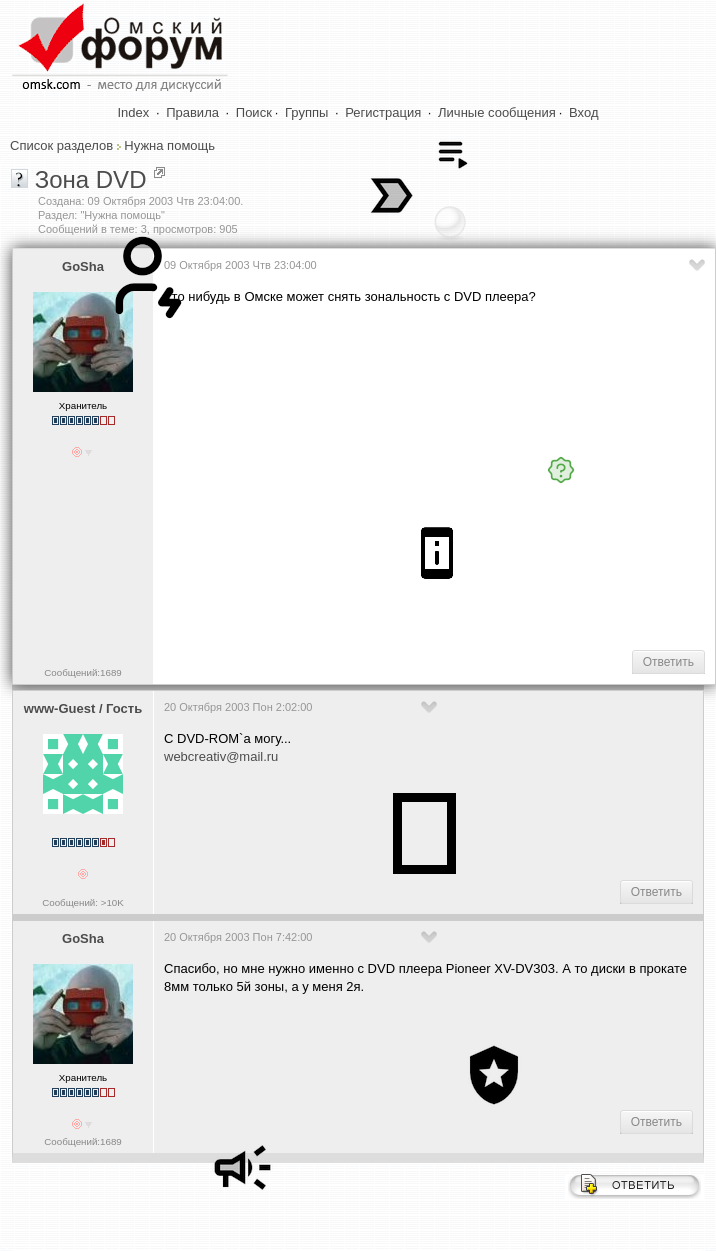  Describe the element at coordinates (494, 1075) in the screenshot. I see `contact local police or emergency services` at that location.